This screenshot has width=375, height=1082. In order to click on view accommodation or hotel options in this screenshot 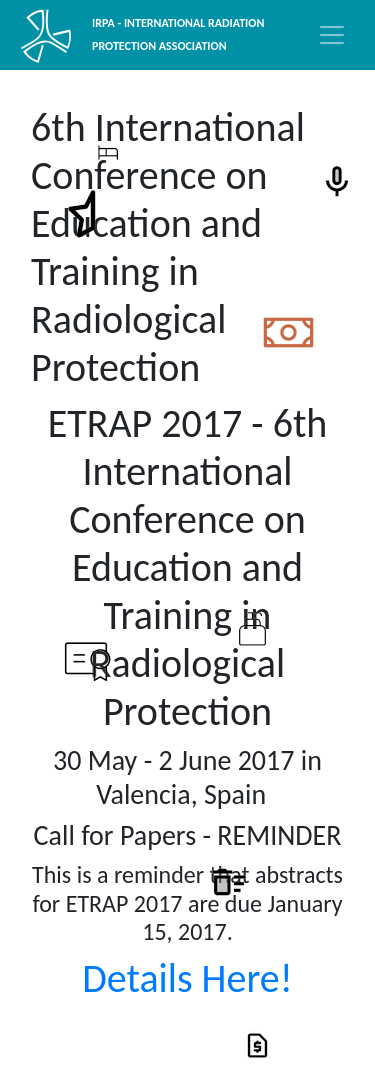, I will do `click(107, 152)`.